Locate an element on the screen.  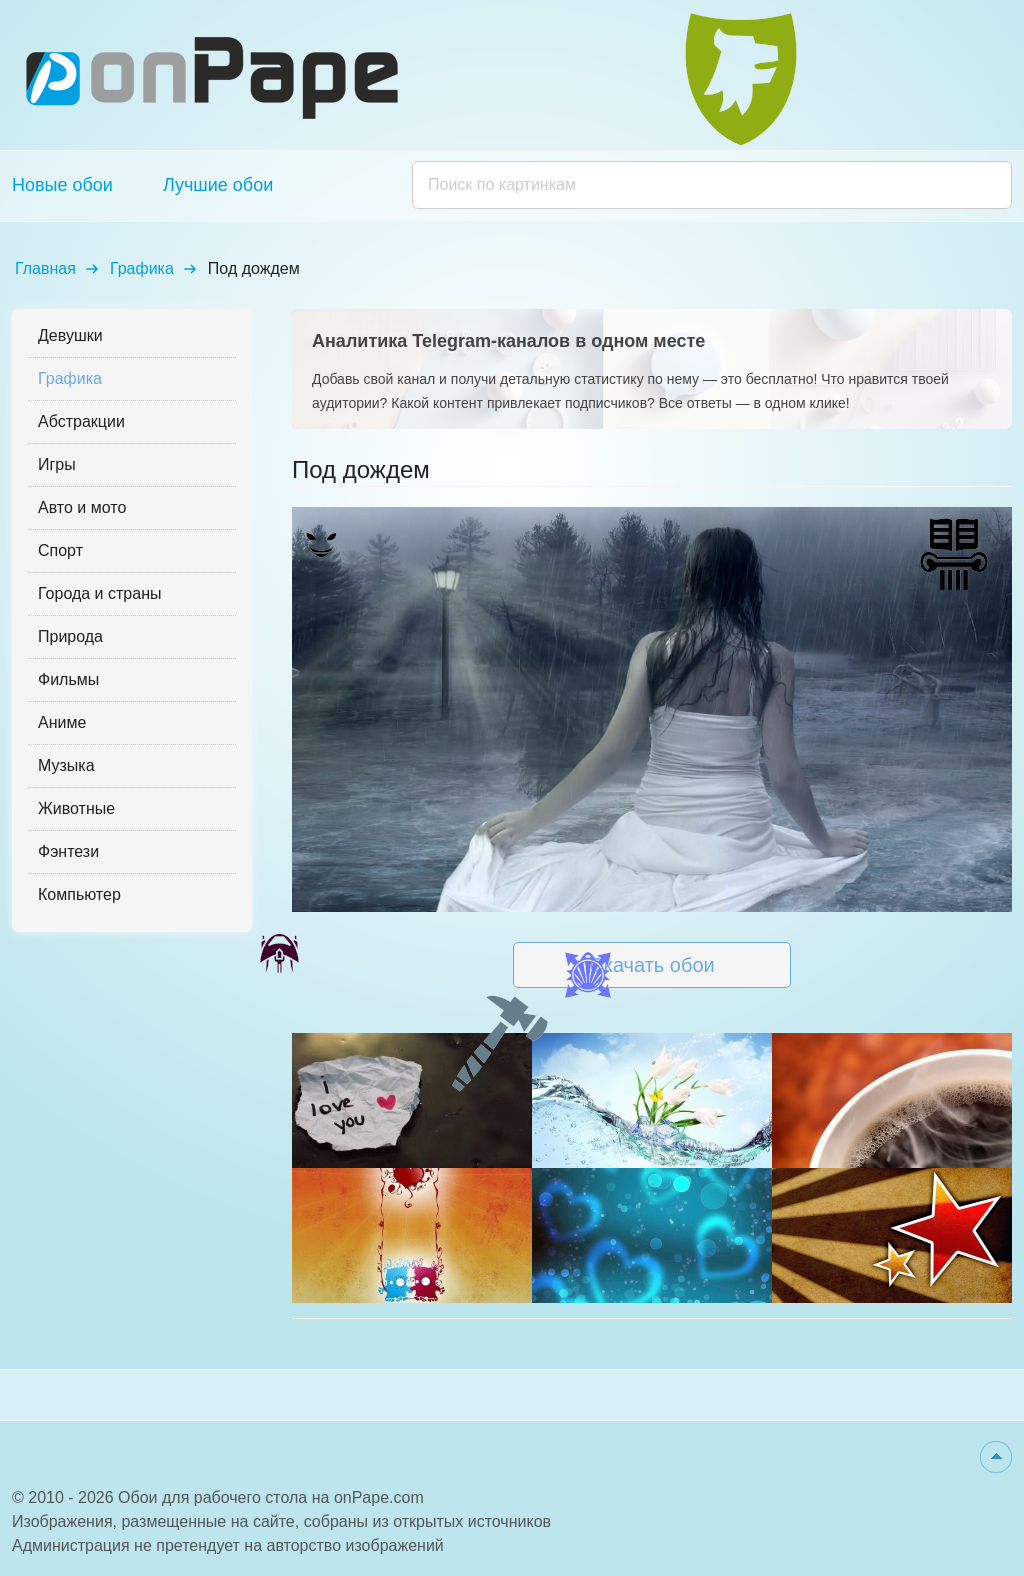
indicates a mischievous or cunning character trait is located at coordinates (321, 544).